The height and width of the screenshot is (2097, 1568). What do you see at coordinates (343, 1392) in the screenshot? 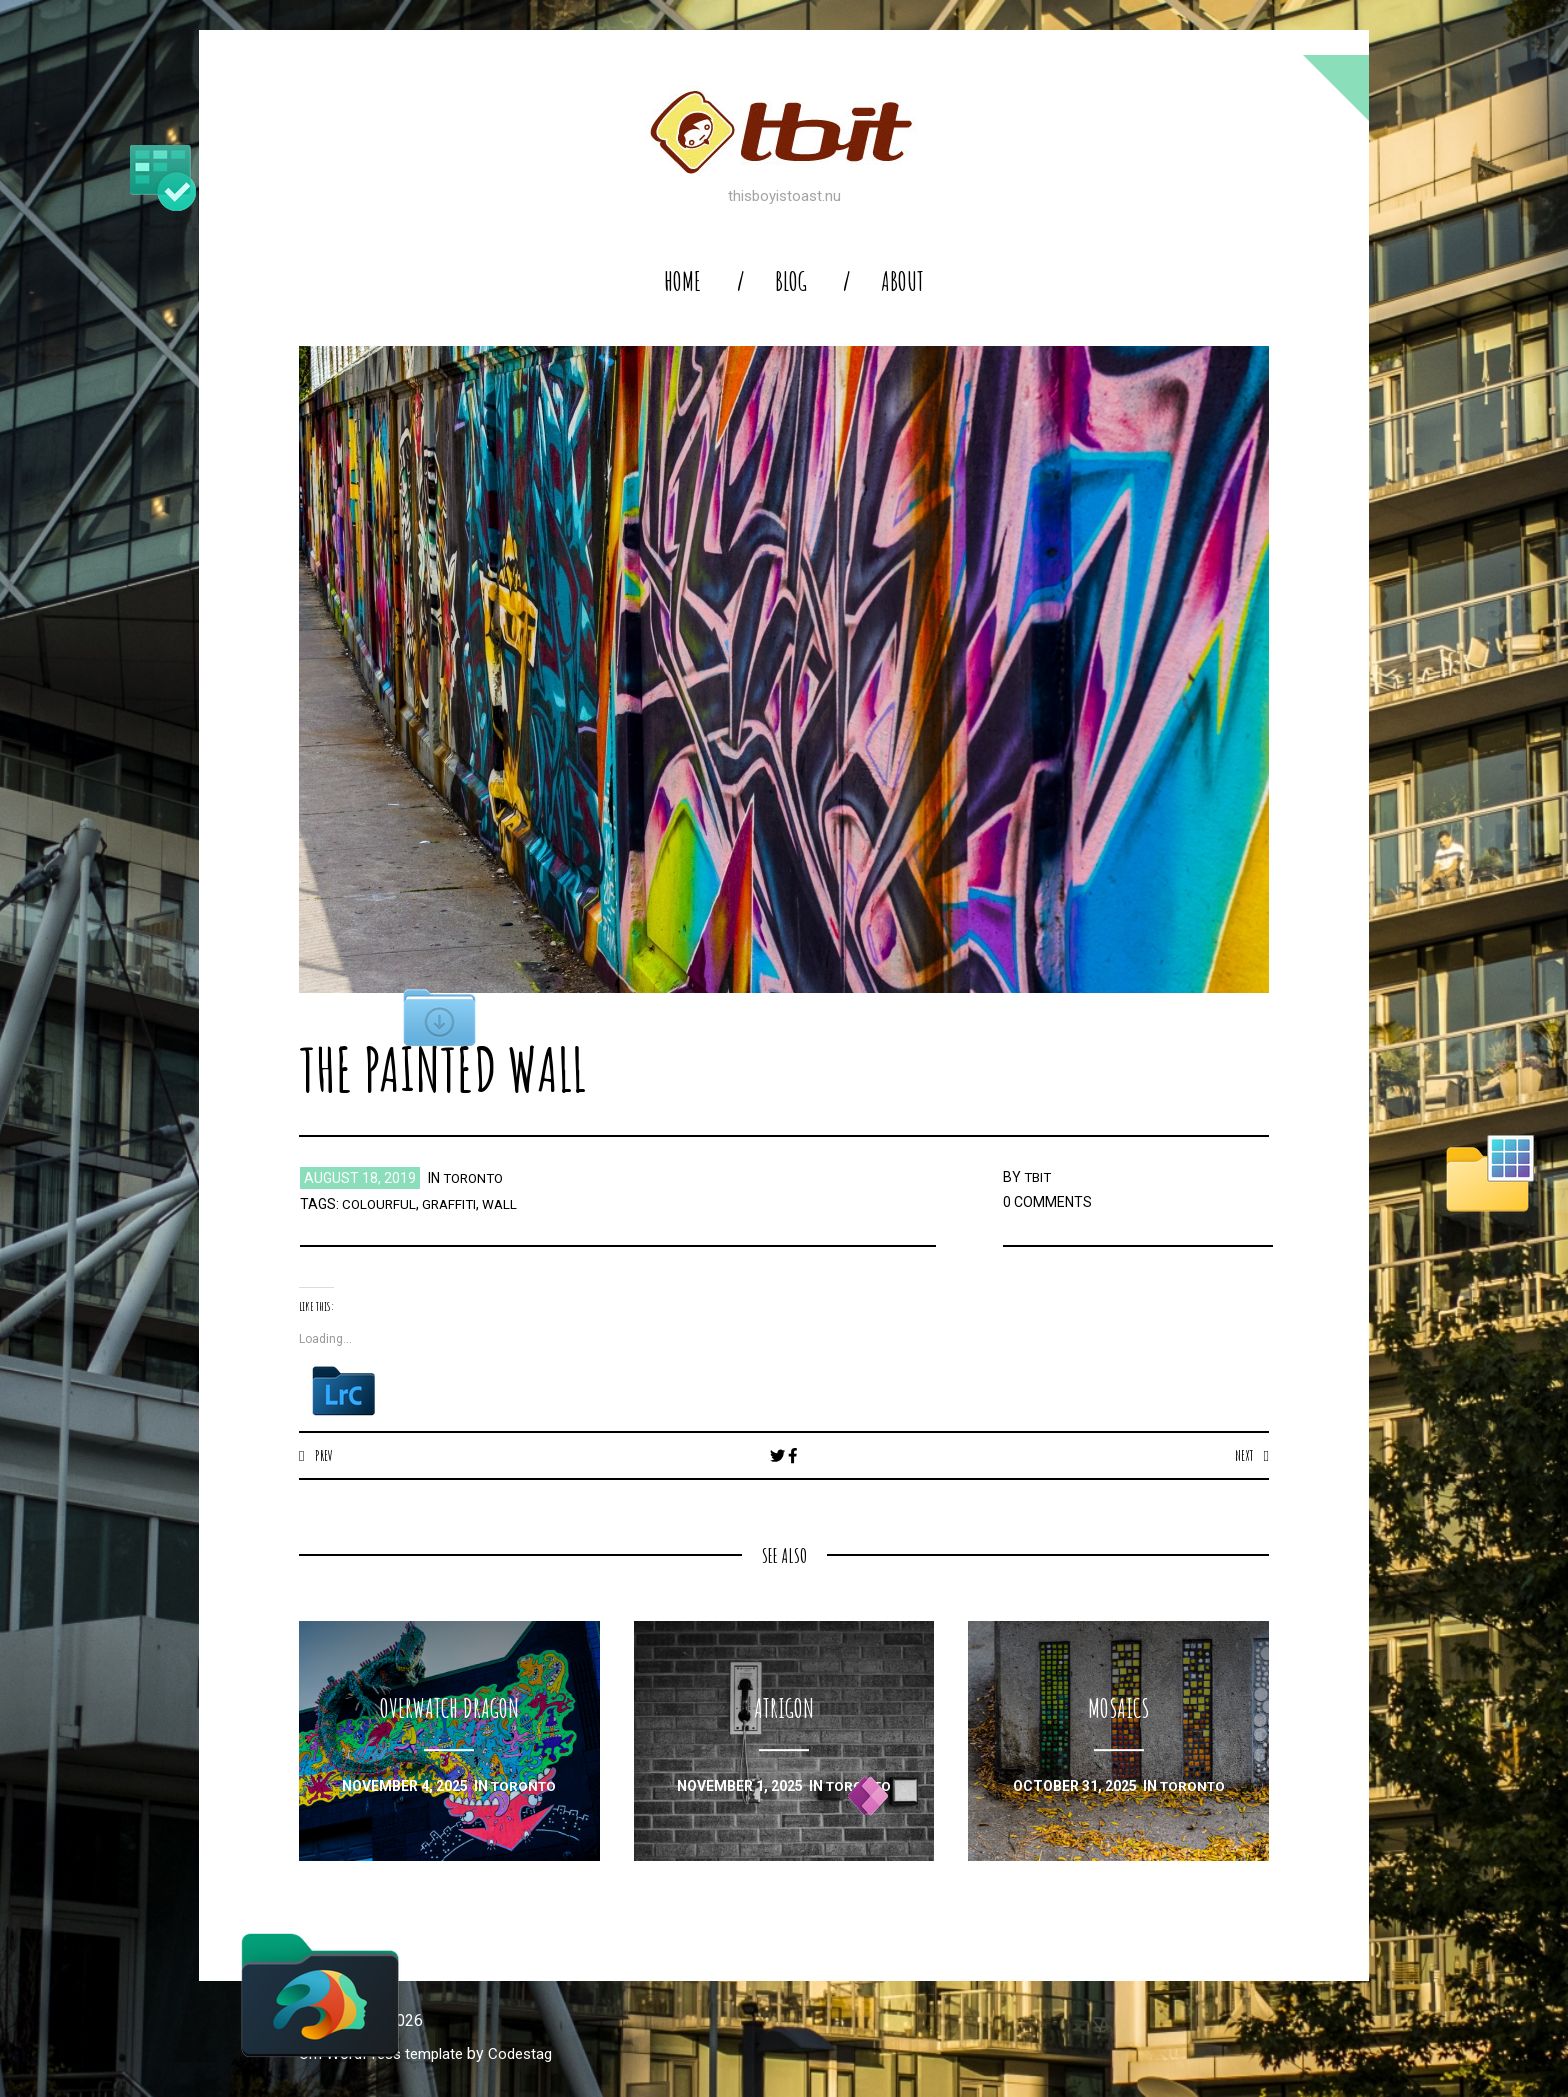
I see `open adobe lightroom classic project folder` at bounding box center [343, 1392].